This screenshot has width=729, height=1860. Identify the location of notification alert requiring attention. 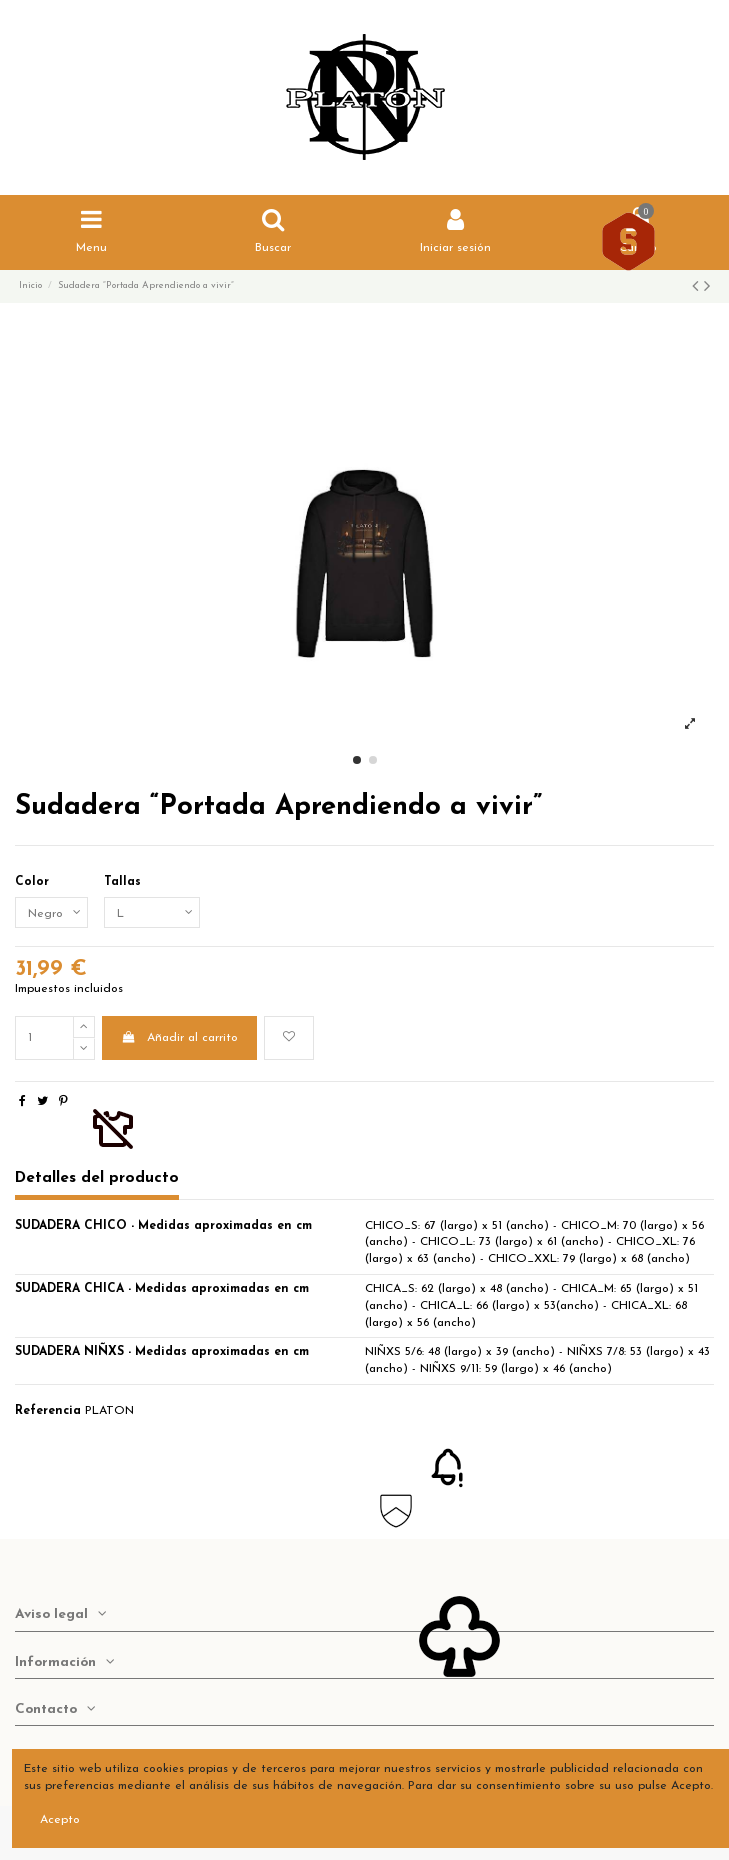
(448, 1467).